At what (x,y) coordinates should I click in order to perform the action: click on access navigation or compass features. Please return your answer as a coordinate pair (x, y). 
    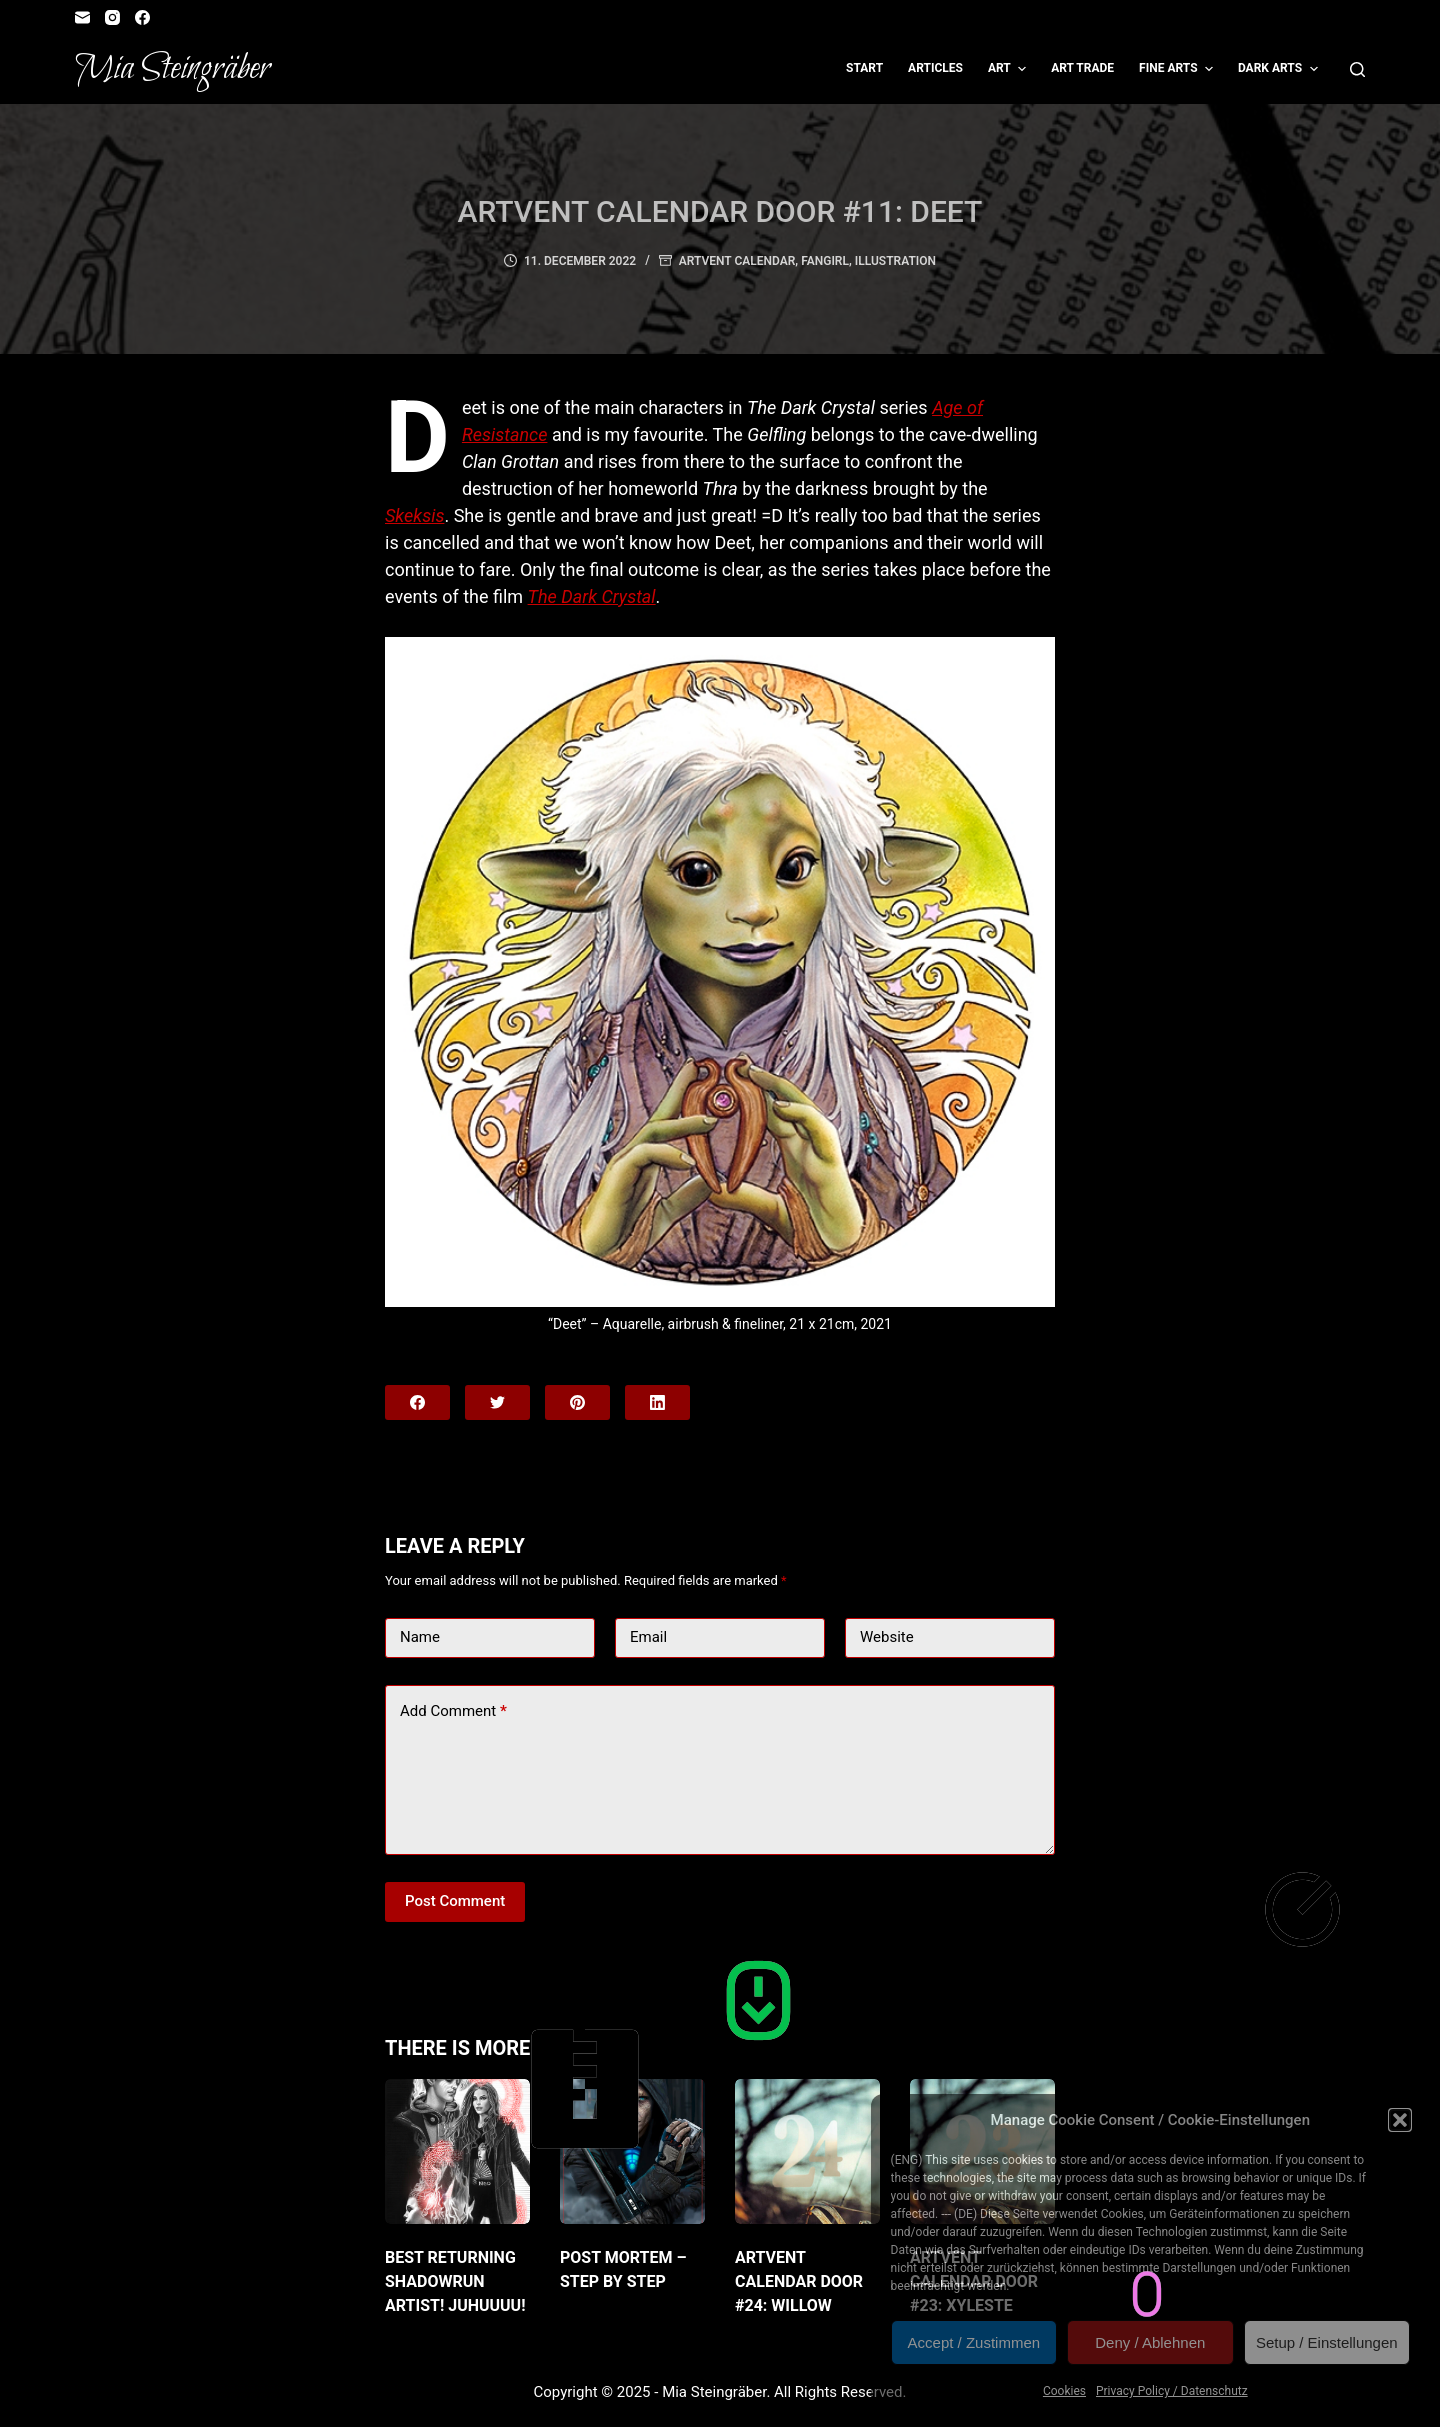
    Looking at the image, I should click on (1302, 1909).